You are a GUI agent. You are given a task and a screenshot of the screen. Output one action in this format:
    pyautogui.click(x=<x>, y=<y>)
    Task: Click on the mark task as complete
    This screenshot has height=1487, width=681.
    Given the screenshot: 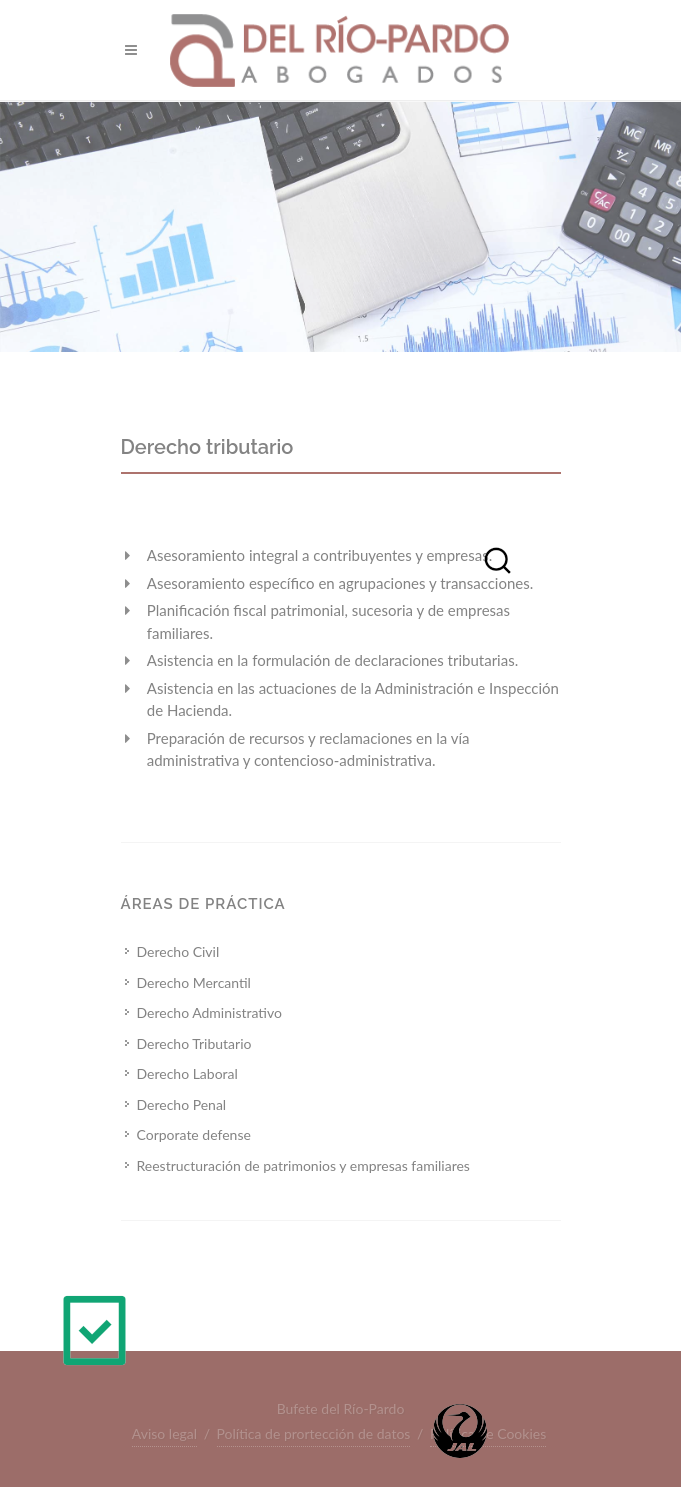 What is the action you would take?
    pyautogui.click(x=94, y=1330)
    